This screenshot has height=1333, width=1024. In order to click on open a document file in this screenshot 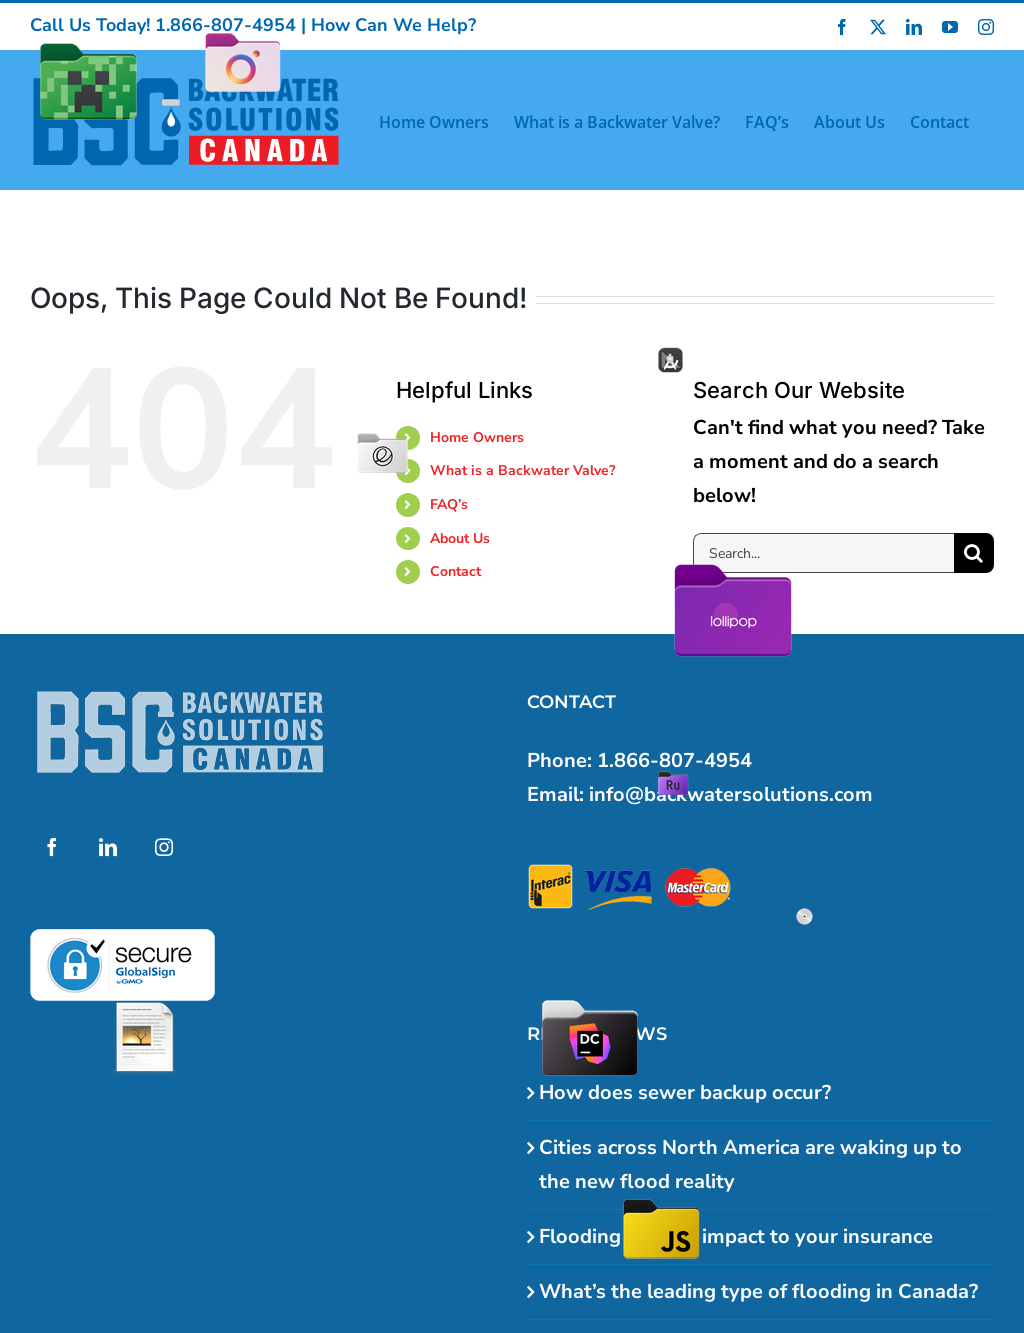, I will do `click(146, 1037)`.